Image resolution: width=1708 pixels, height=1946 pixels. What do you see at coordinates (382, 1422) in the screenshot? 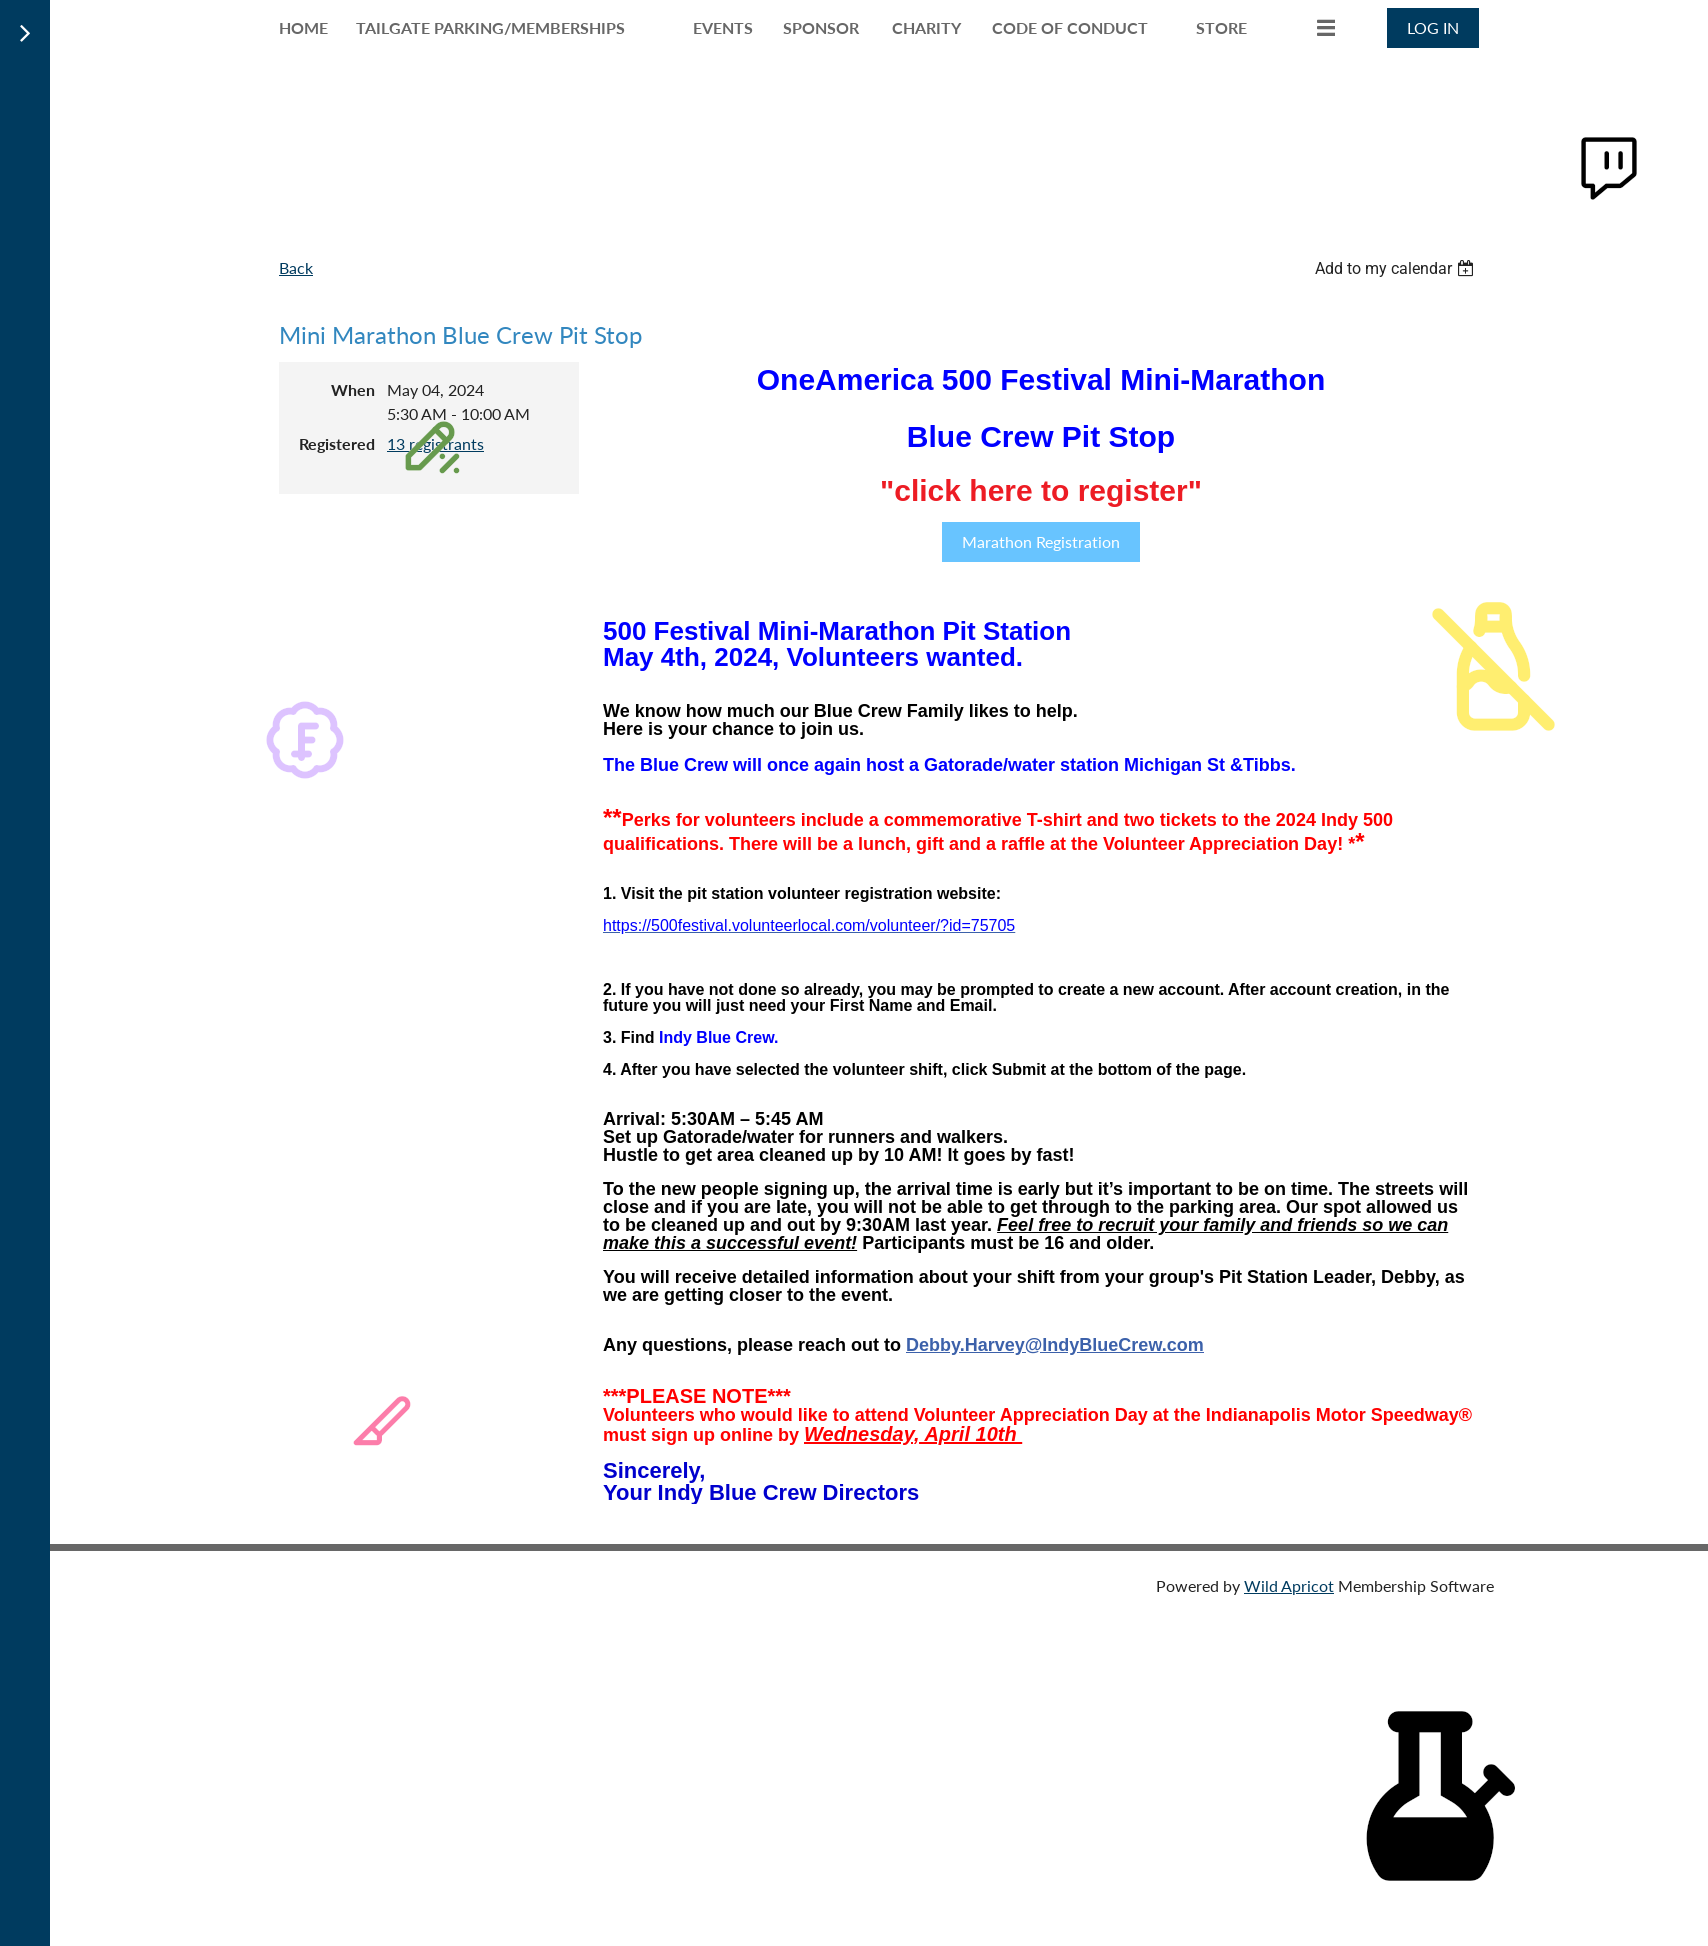
I see `slice or cut selected content` at bounding box center [382, 1422].